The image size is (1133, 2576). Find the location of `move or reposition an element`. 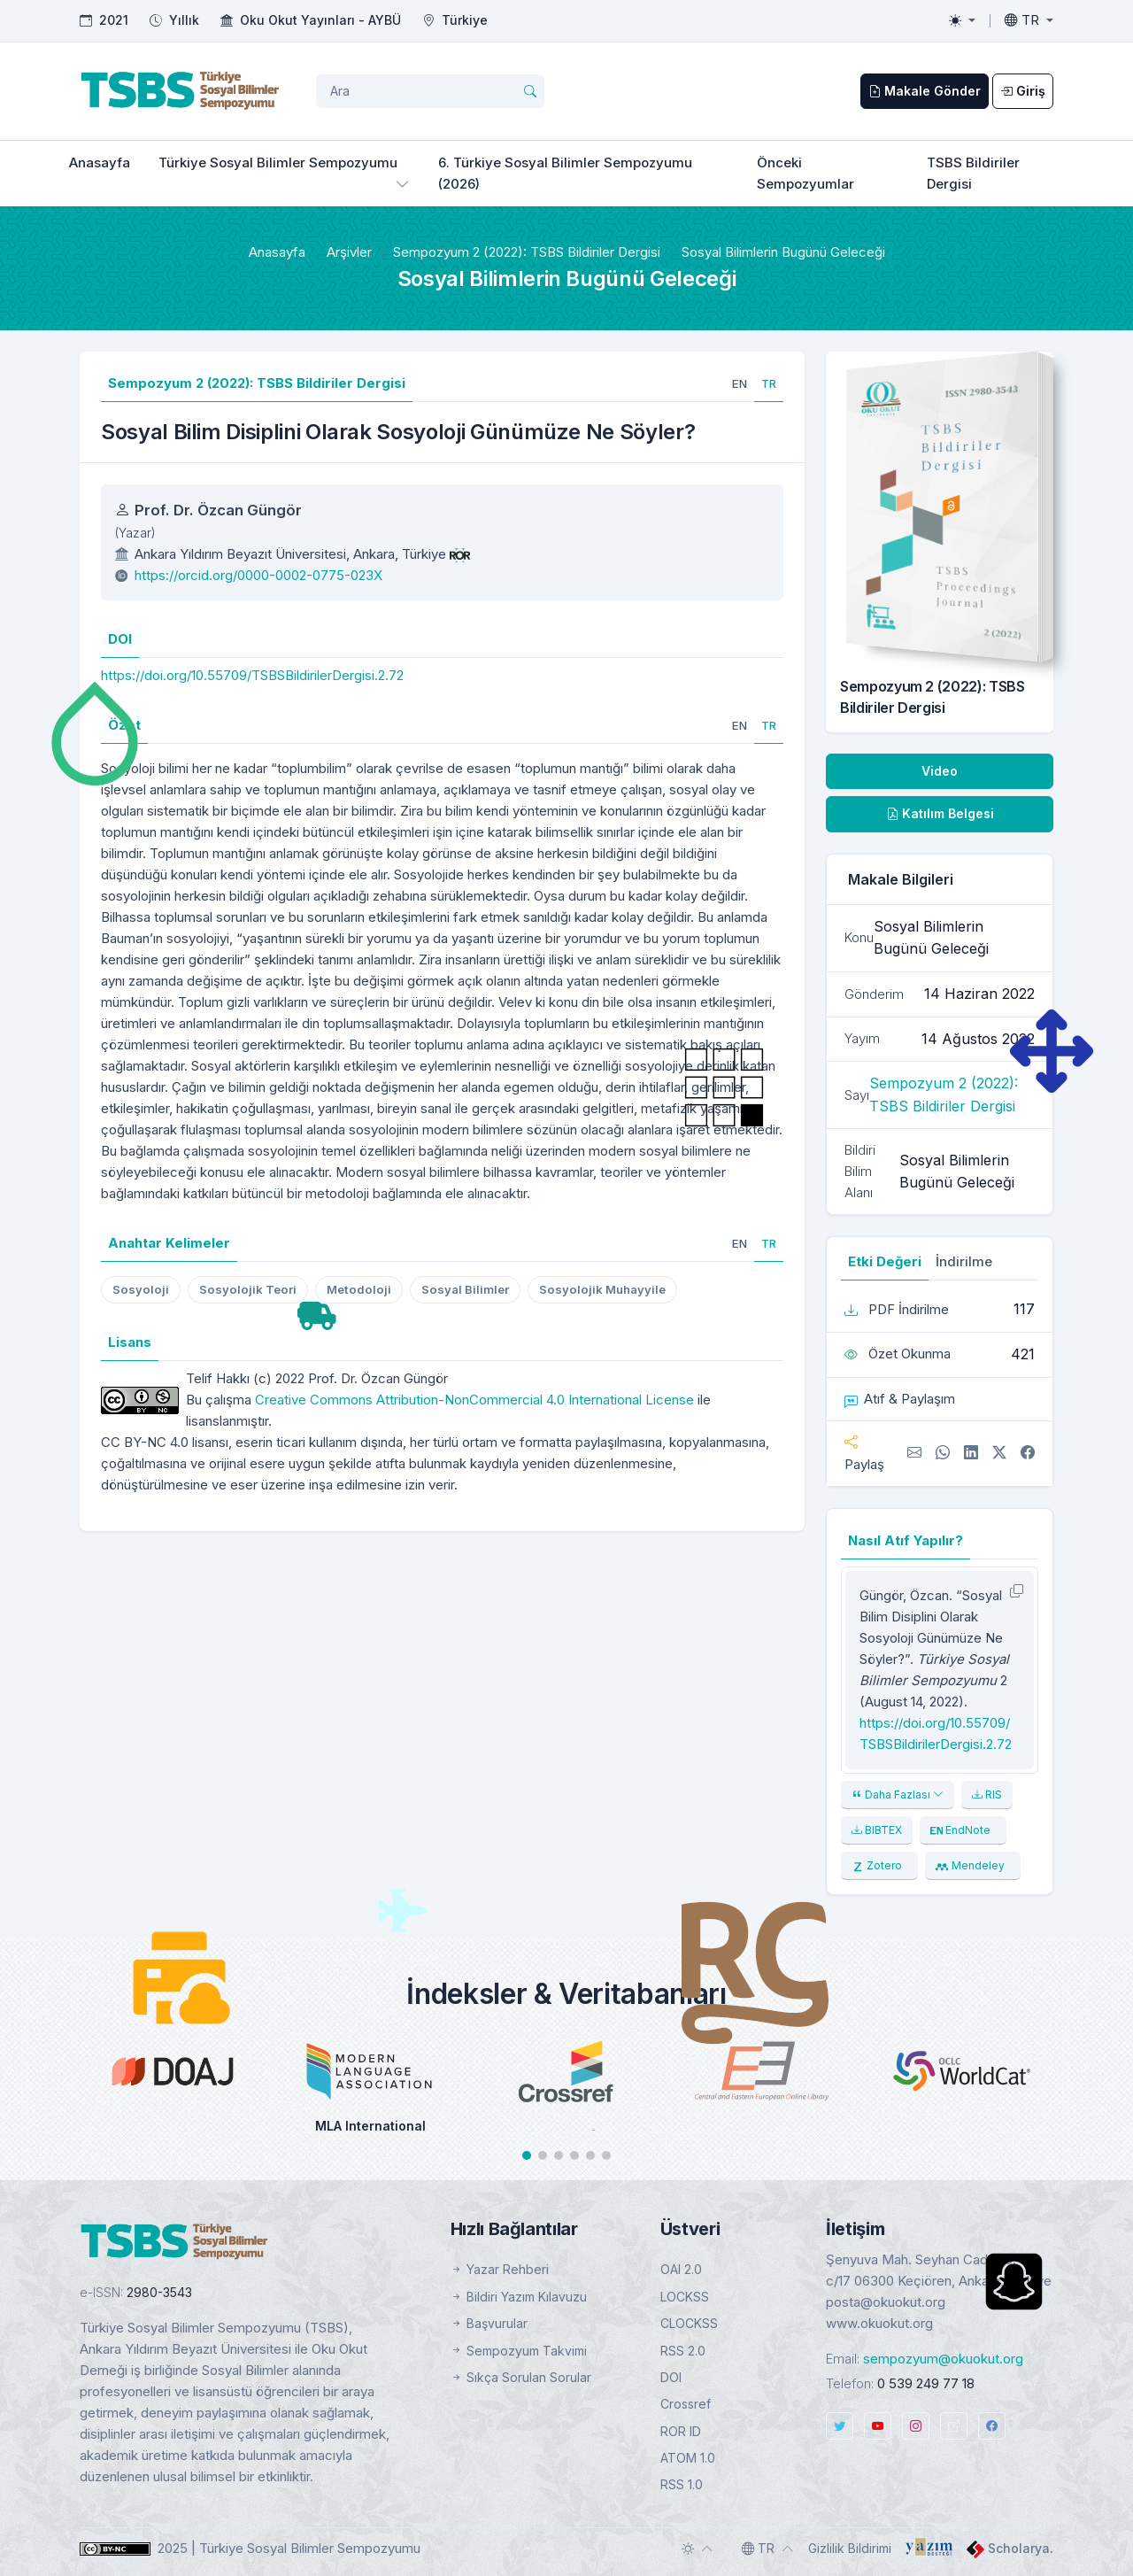

move or reposition an element is located at coordinates (1052, 1051).